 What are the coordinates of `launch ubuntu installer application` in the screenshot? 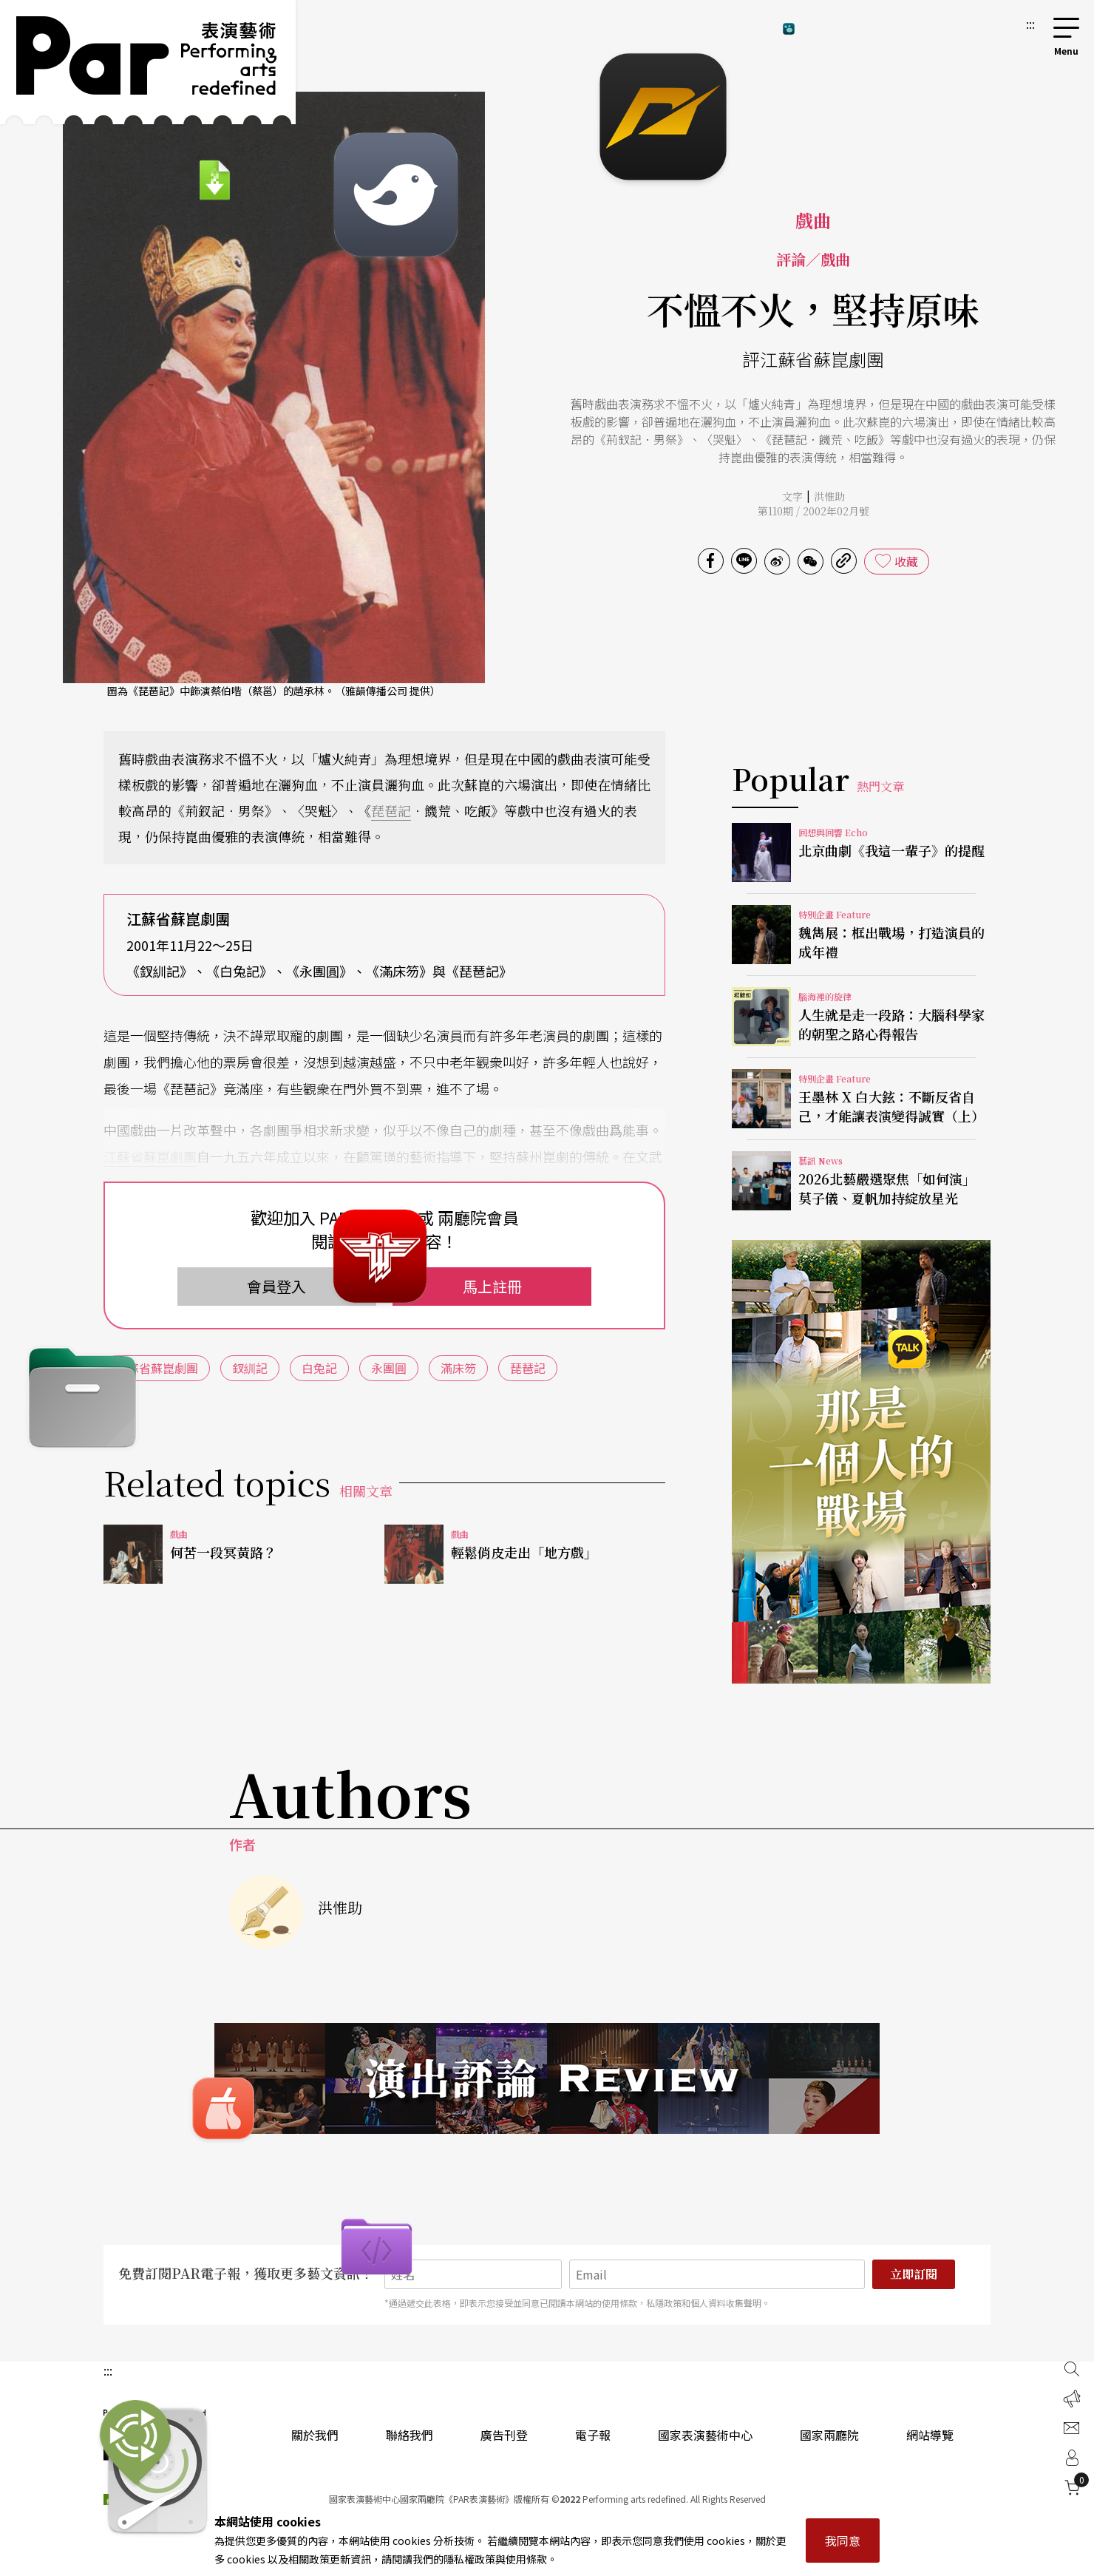 It's located at (157, 2471).